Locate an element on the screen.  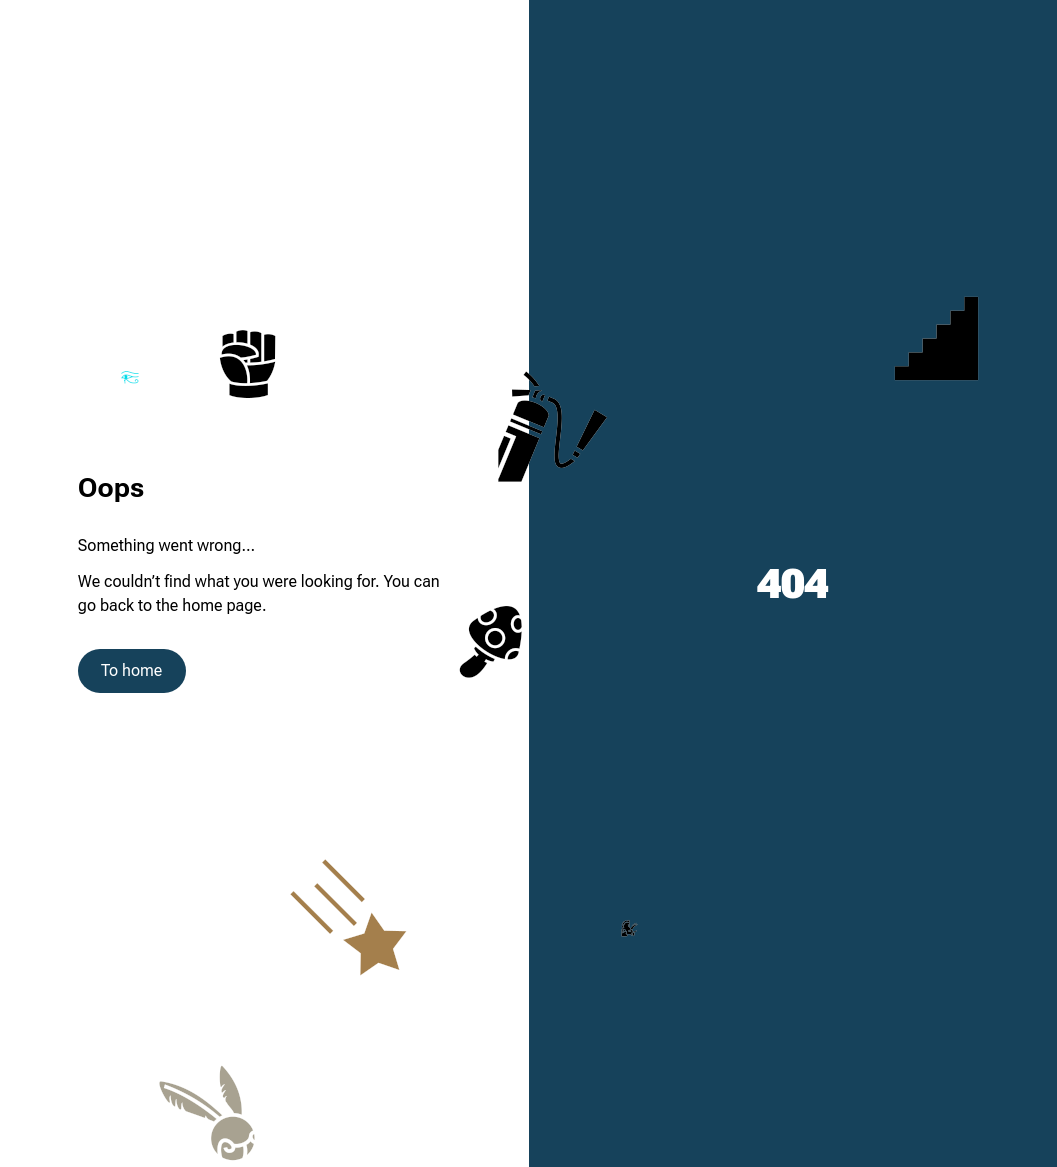
access dinosaur-themed game or content is located at coordinates (630, 928).